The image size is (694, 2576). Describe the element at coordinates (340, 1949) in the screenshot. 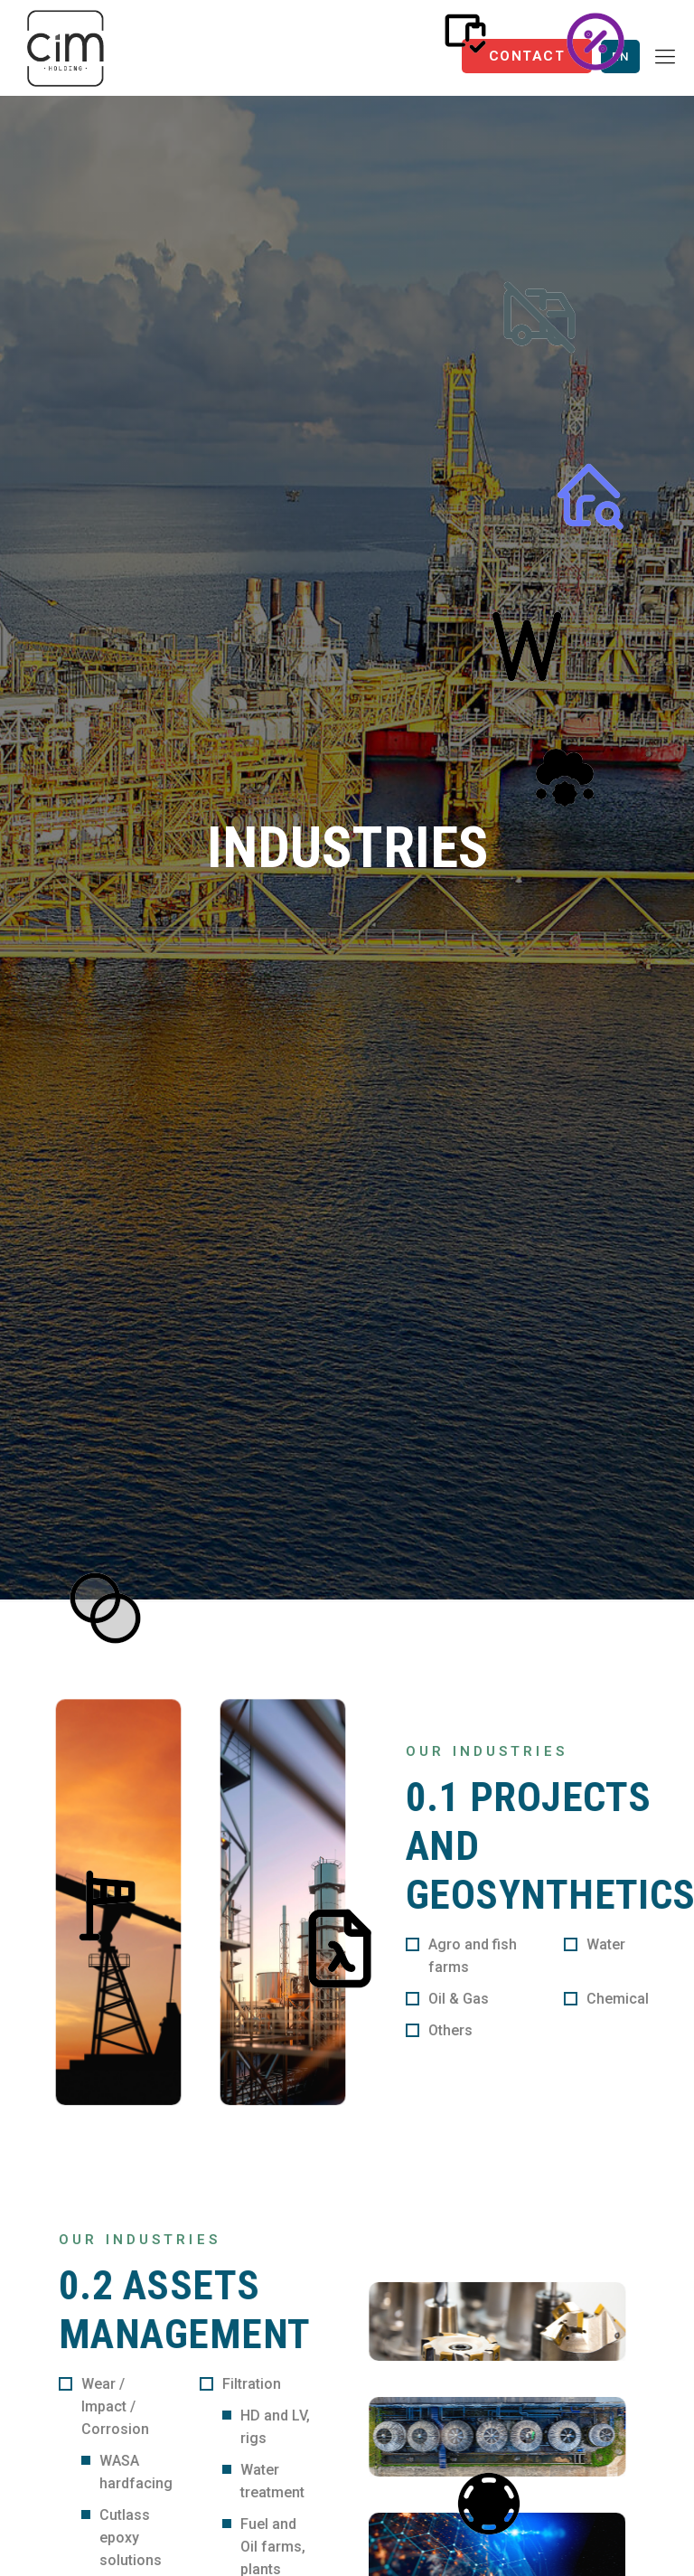

I see `open a lambda function file` at that location.